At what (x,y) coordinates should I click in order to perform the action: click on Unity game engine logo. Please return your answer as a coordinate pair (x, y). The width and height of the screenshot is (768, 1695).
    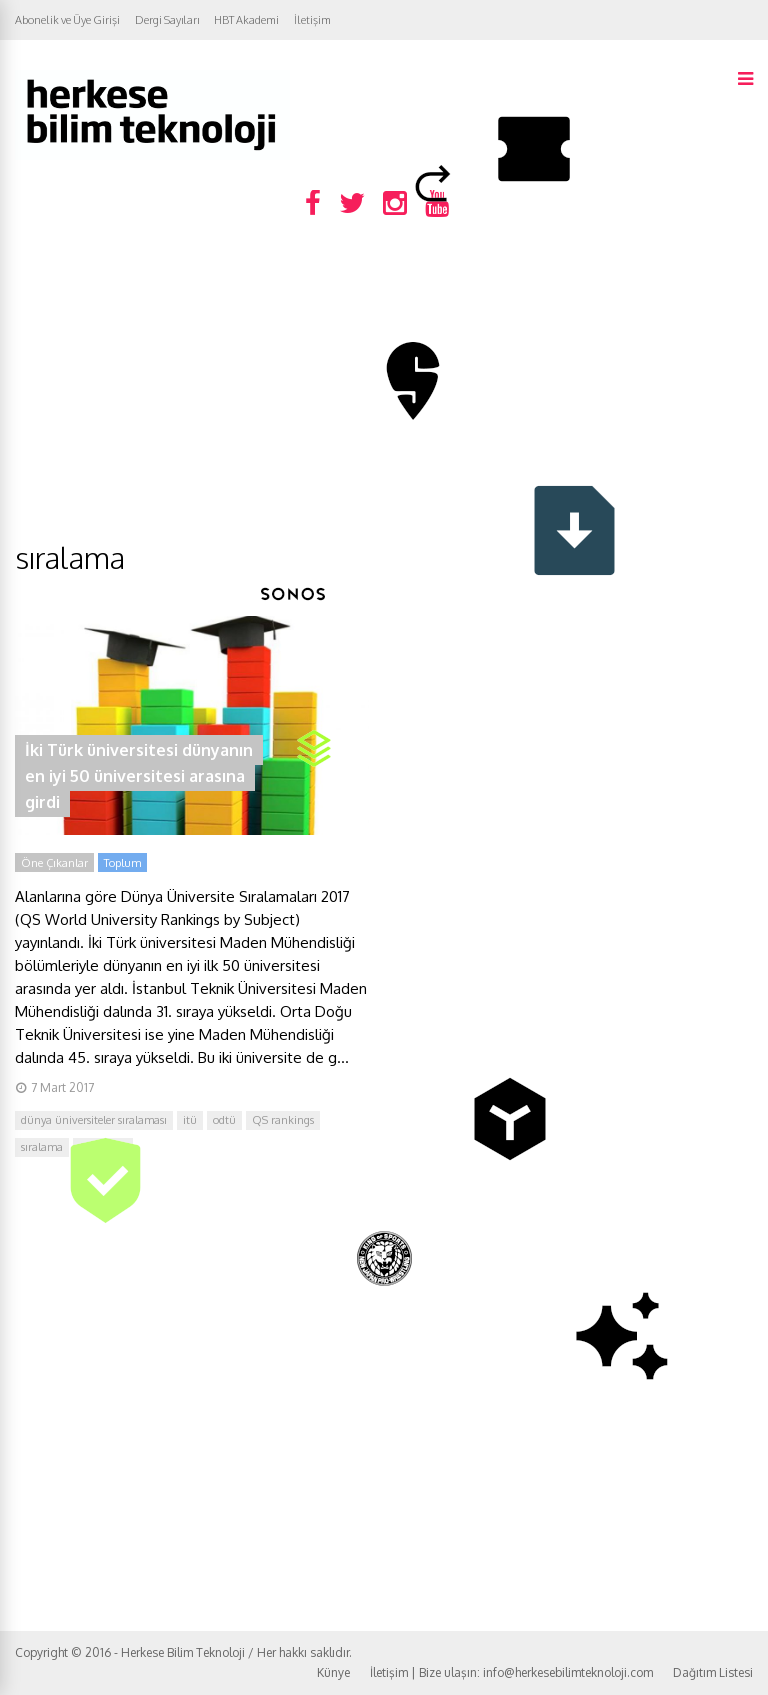
    Looking at the image, I should click on (510, 1119).